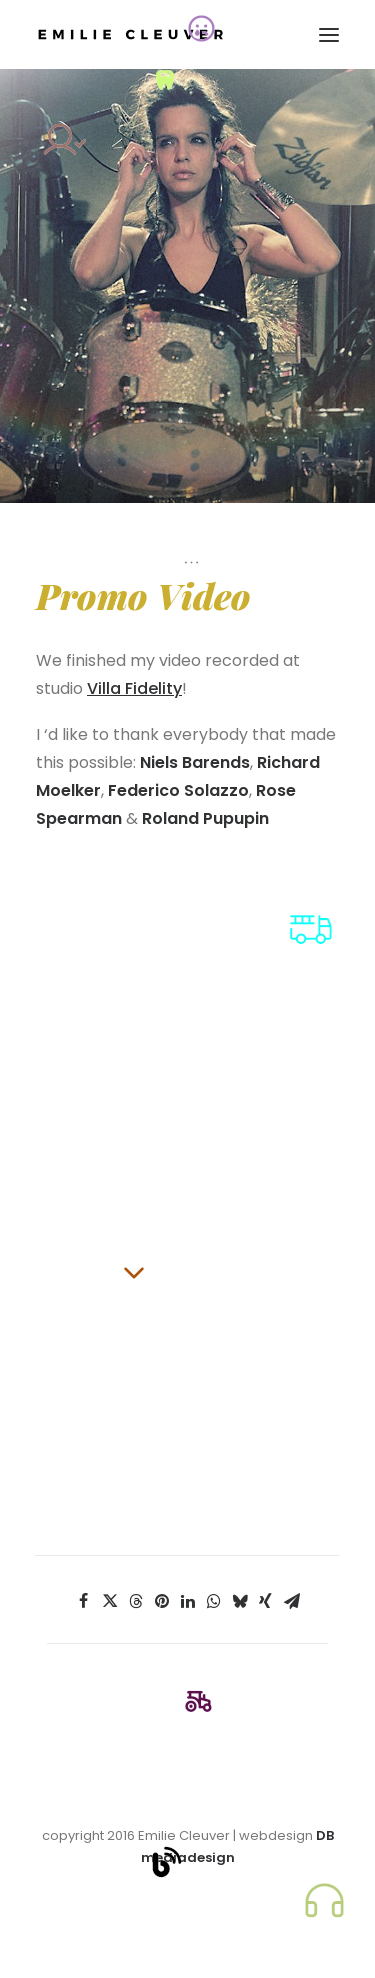  What do you see at coordinates (309, 927) in the screenshot?
I see `access emergency services information` at bounding box center [309, 927].